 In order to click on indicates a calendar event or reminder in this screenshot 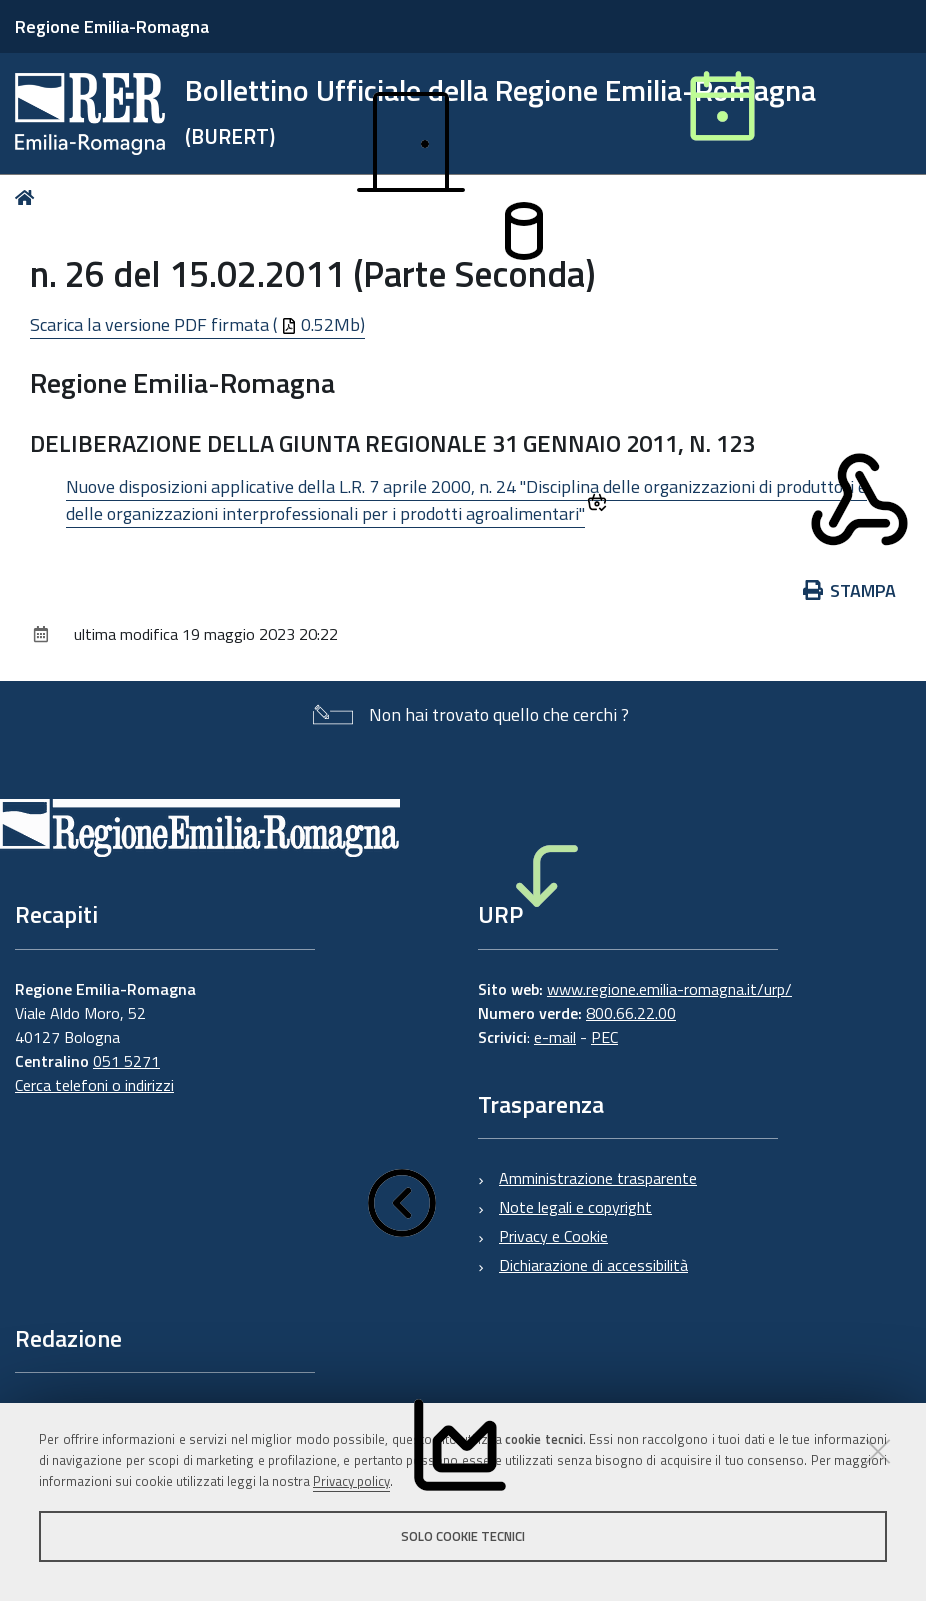, I will do `click(722, 108)`.